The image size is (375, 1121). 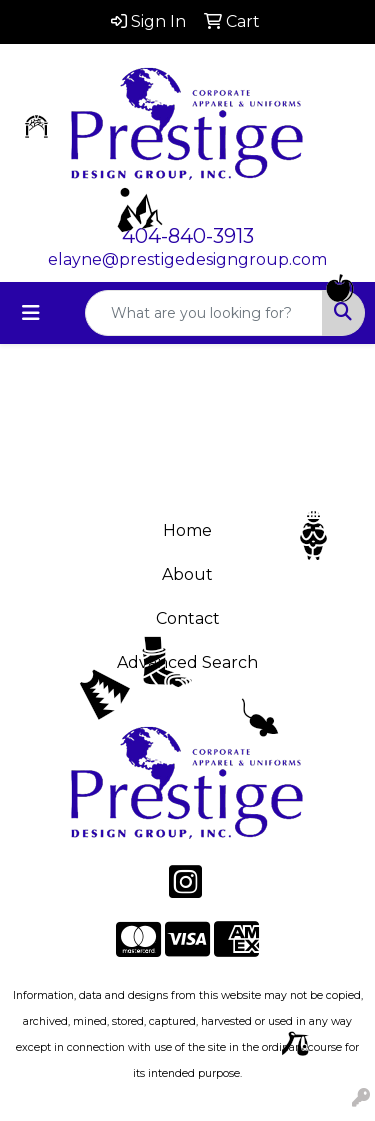 What do you see at coordinates (140, 210) in the screenshot?
I see `view mountain summits or peaks` at bounding box center [140, 210].